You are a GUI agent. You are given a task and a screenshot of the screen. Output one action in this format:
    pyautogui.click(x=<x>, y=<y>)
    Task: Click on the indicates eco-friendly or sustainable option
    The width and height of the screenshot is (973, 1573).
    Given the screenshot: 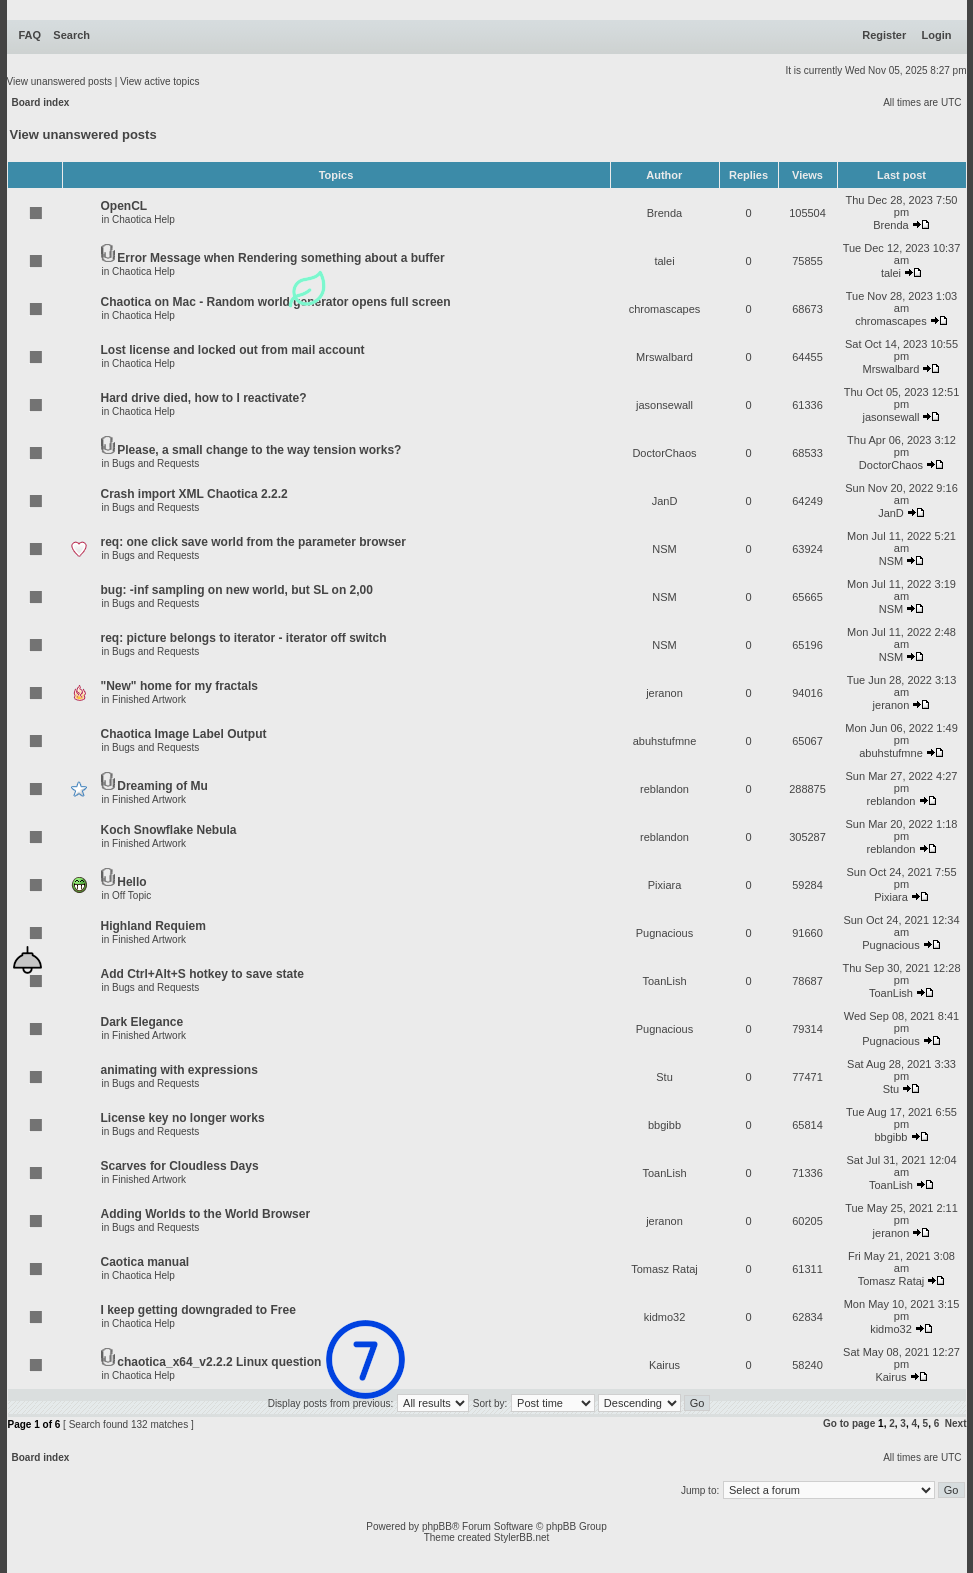 What is the action you would take?
    pyautogui.click(x=308, y=290)
    